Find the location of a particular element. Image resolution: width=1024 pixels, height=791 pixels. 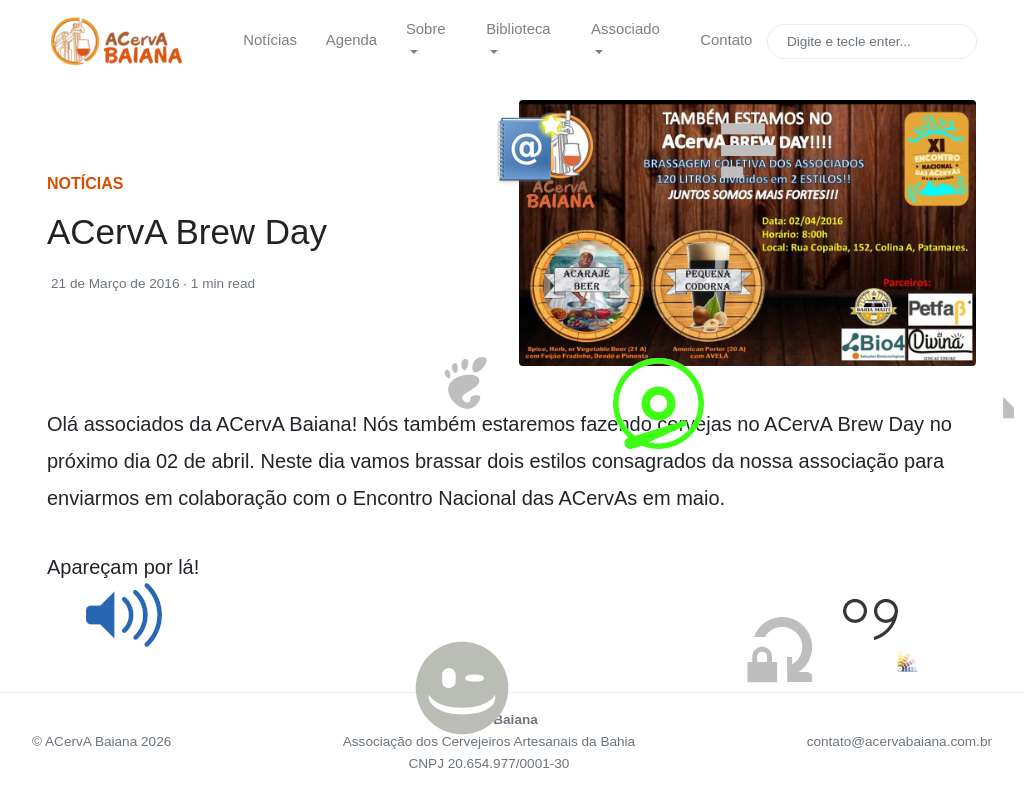

adjust audio volume settings is located at coordinates (124, 615).